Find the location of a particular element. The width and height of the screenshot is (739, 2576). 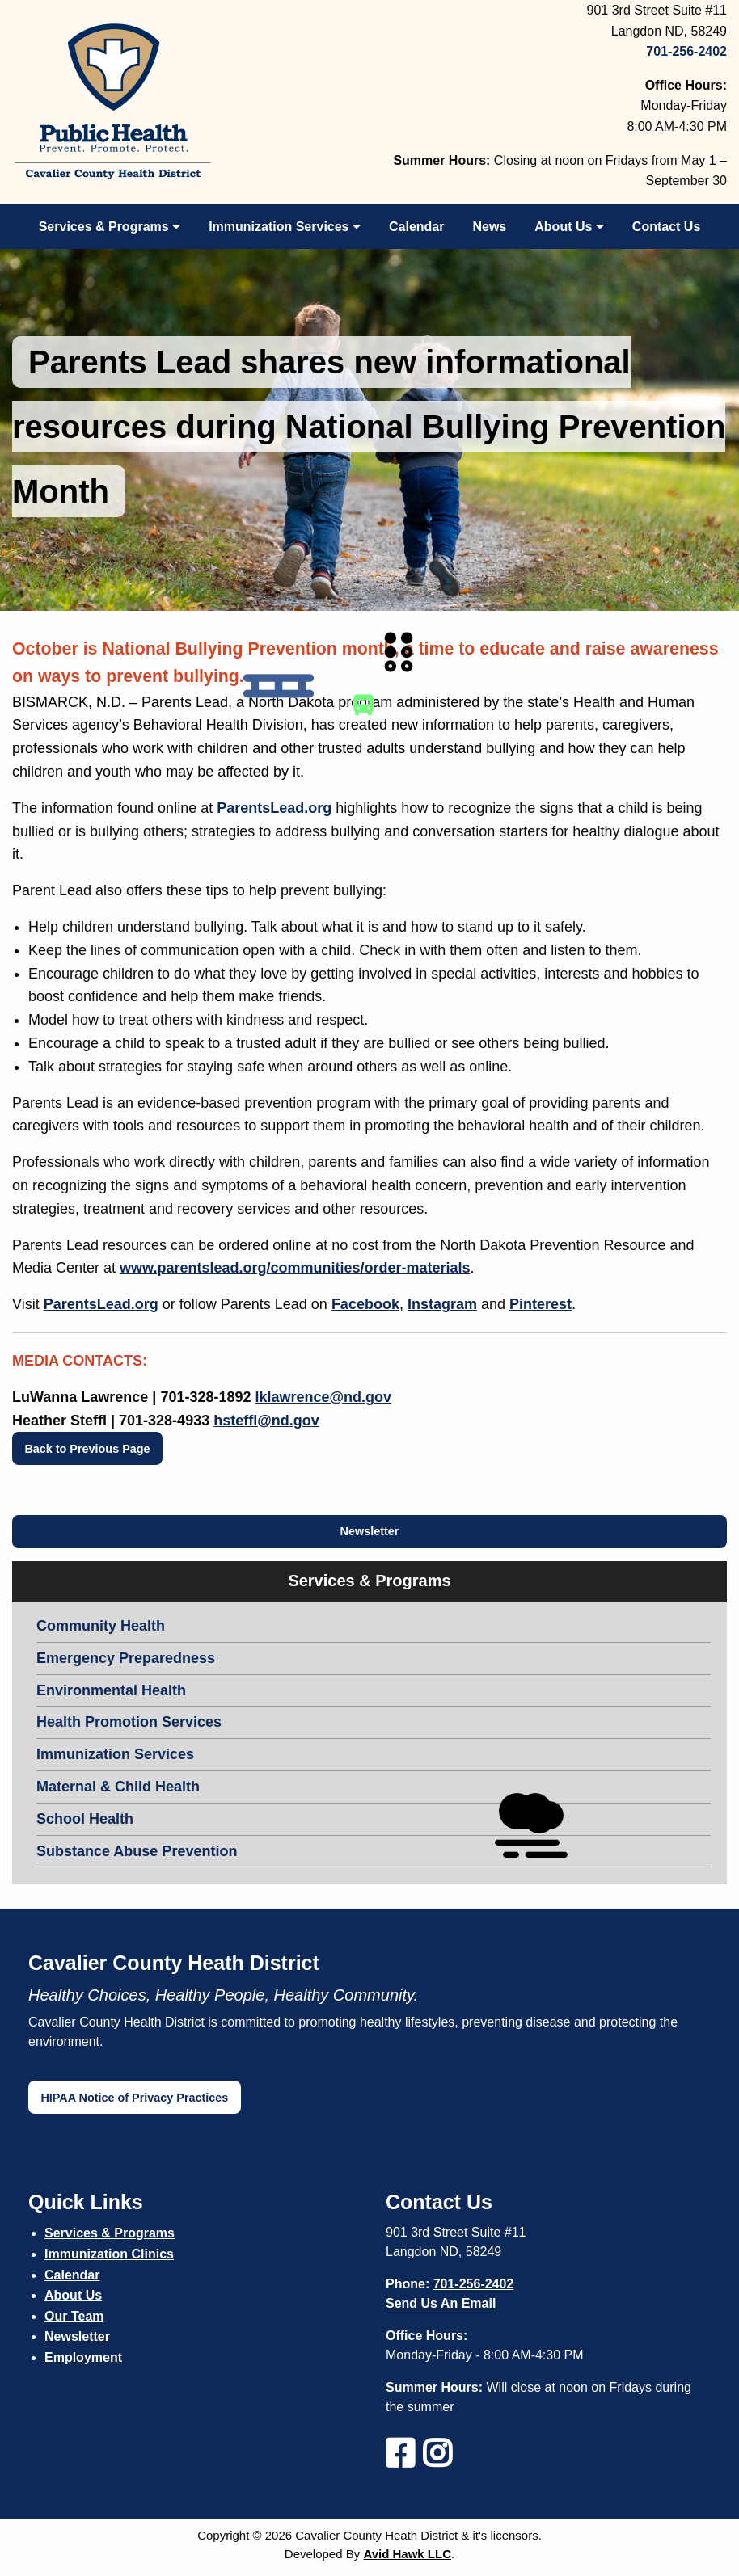

indicates smog or poor air quality conditions is located at coordinates (531, 1825).